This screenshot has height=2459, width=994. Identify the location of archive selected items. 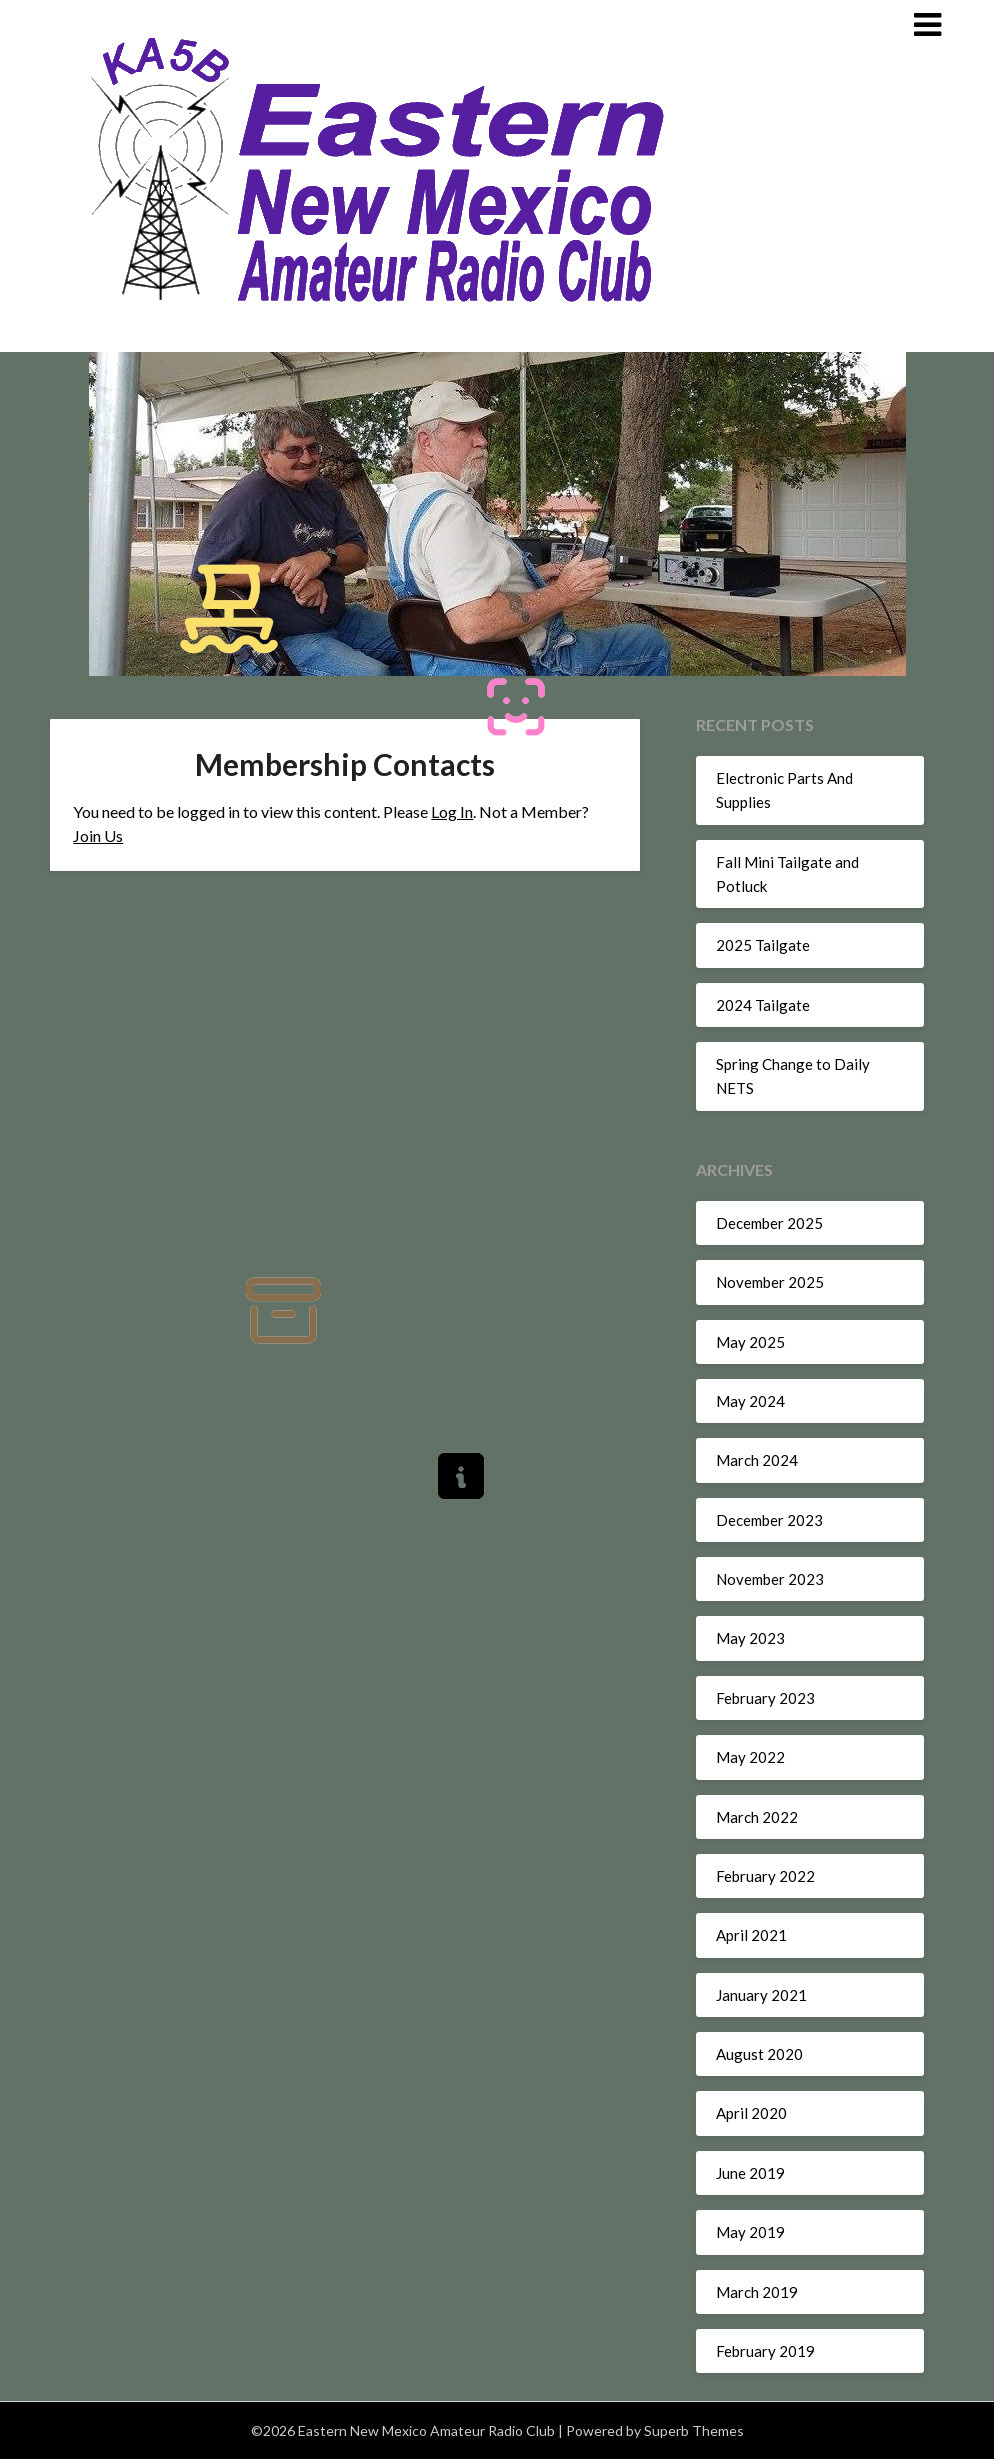
(283, 1310).